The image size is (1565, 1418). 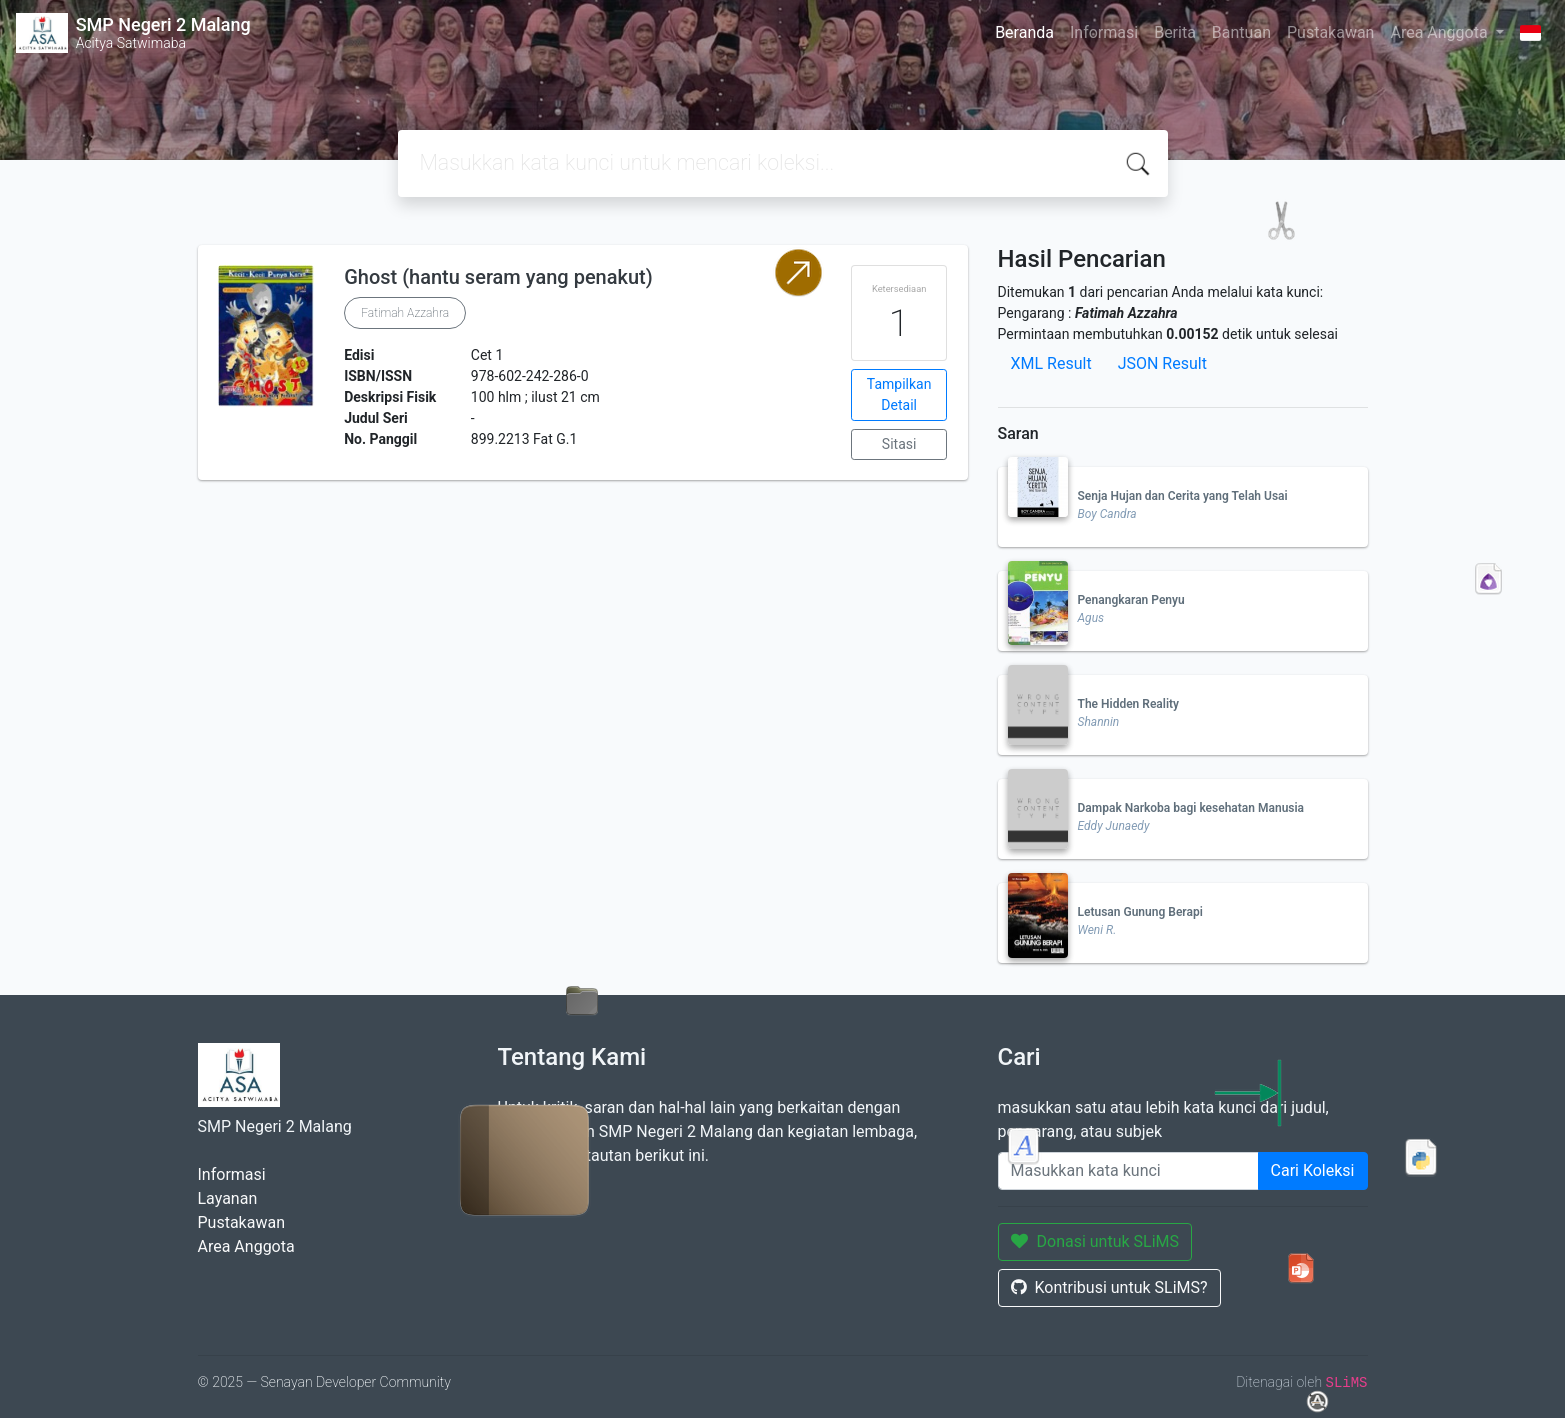 What do you see at coordinates (1301, 1268) in the screenshot?
I see `a microsoft powerpoint file` at bounding box center [1301, 1268].